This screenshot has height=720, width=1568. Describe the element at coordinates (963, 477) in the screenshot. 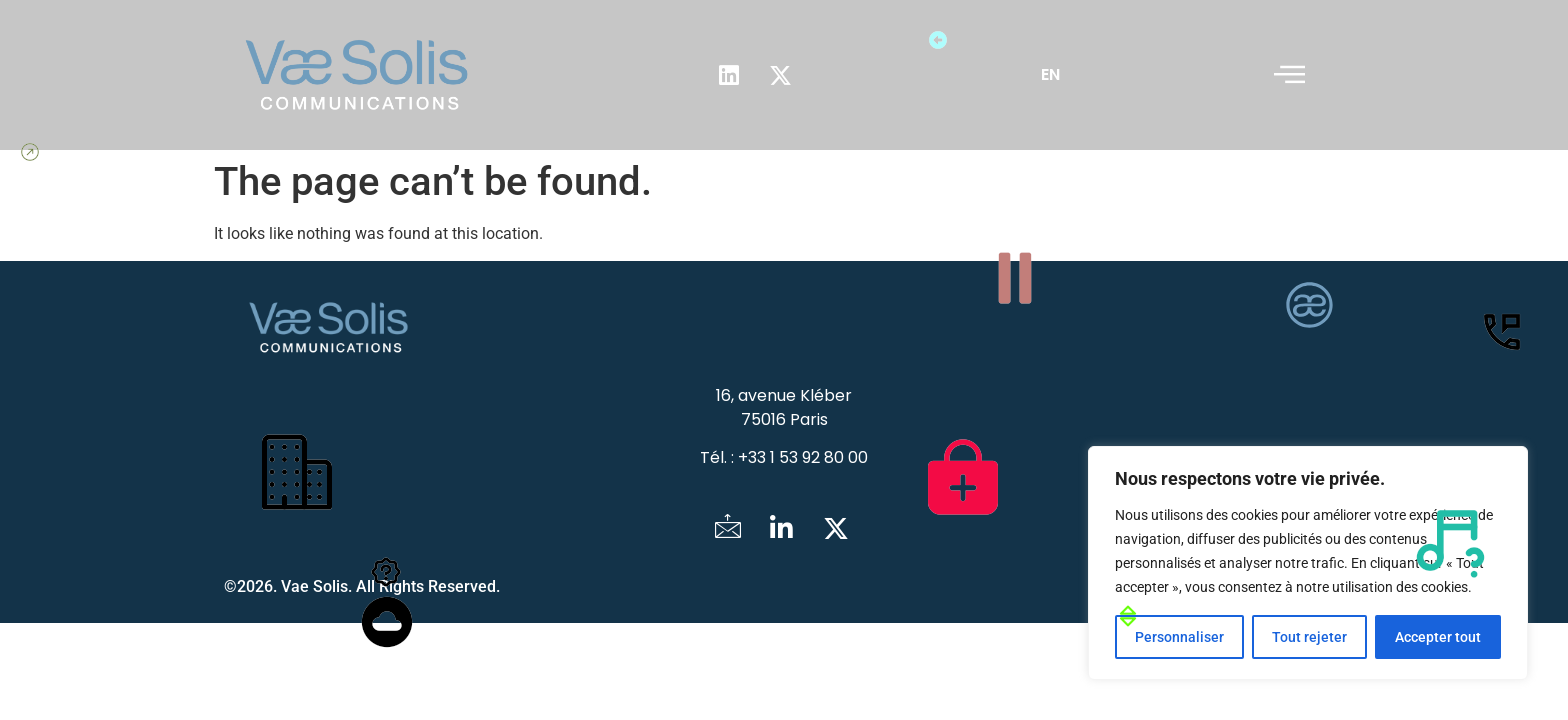

I see `add item to shopping bag` at that location.